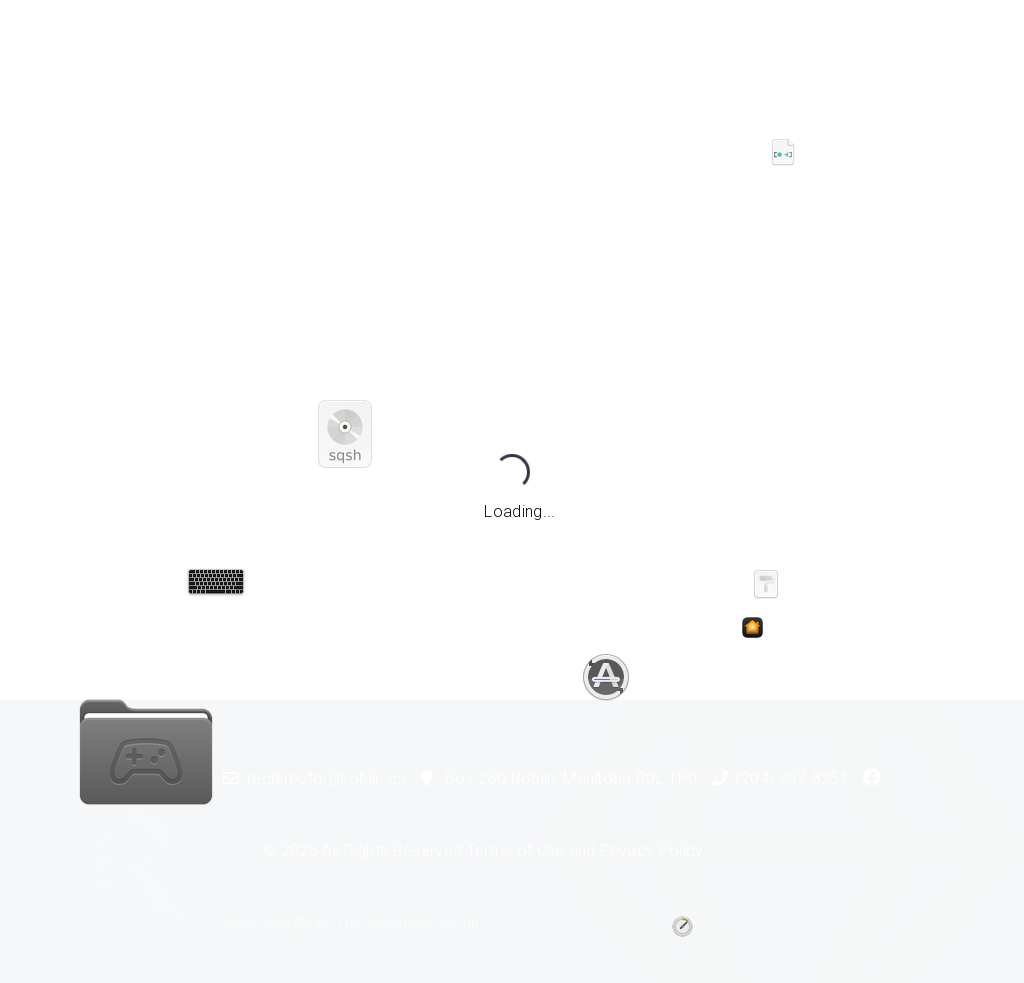  What do you see at coordinates (606, 677) in the screenshot?
I see `check for available software updates` at bounding box center [606, 677].